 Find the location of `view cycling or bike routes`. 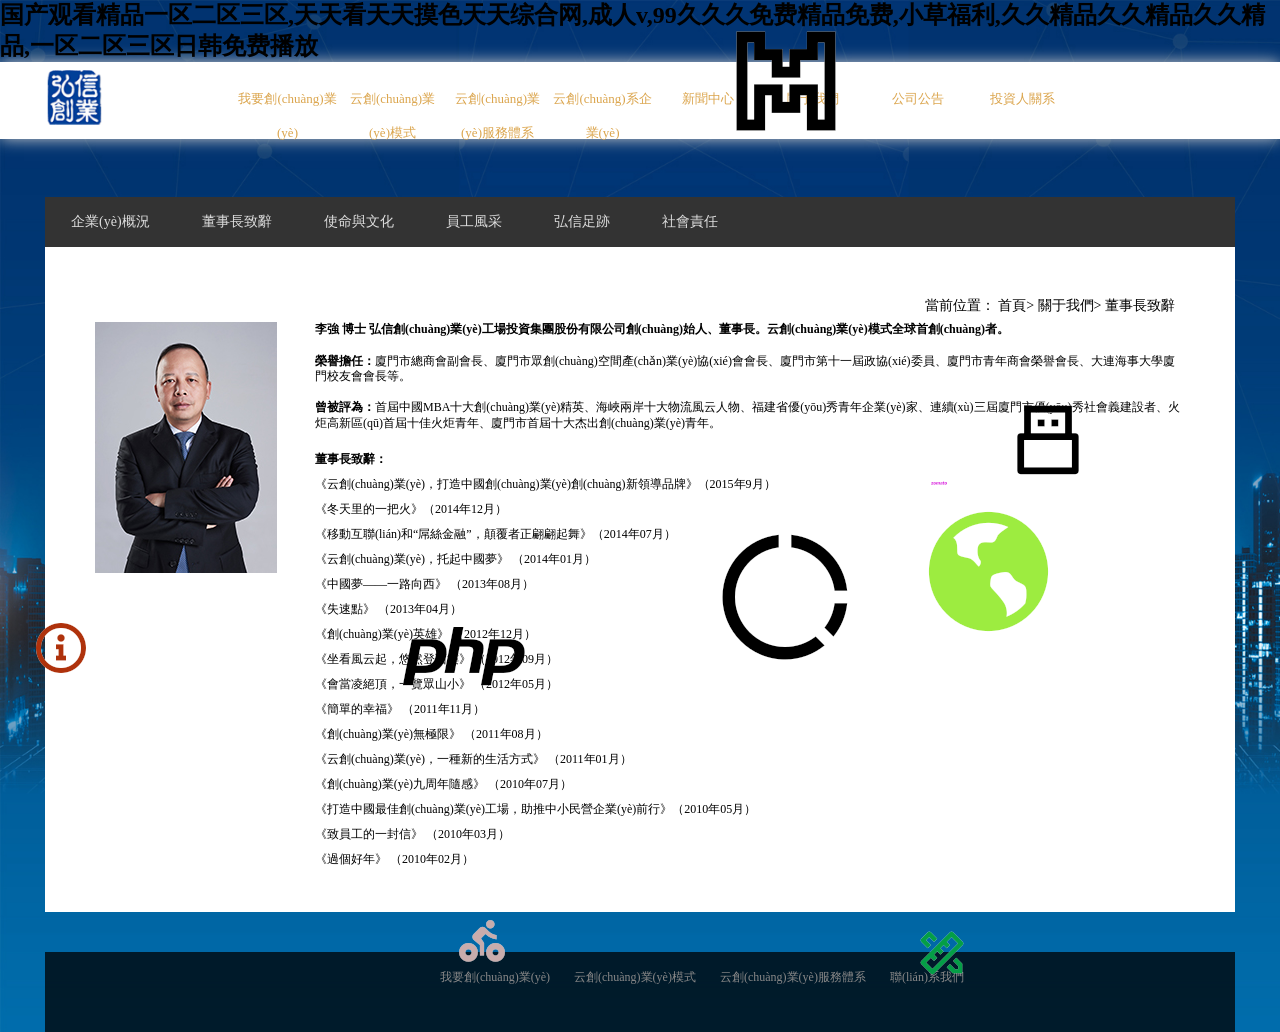

view cycling or bike routes is located at coordinates (482, 943).